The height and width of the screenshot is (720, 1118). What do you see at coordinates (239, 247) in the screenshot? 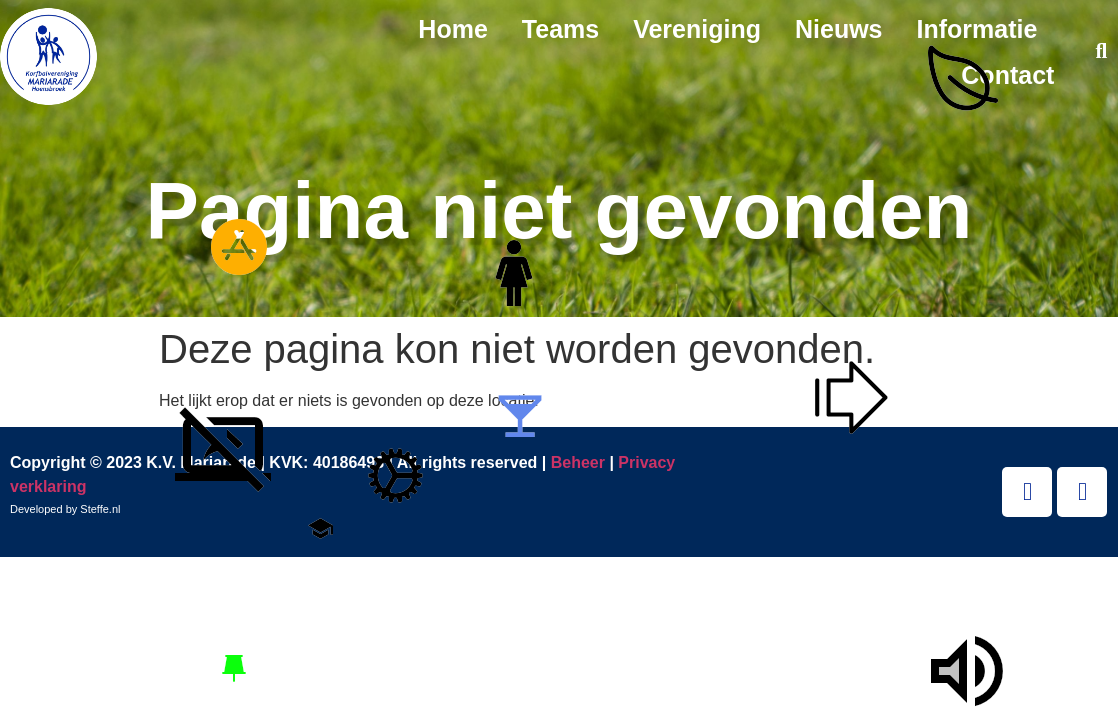
I see `open the apple app store` at bounding box center [239, 247].